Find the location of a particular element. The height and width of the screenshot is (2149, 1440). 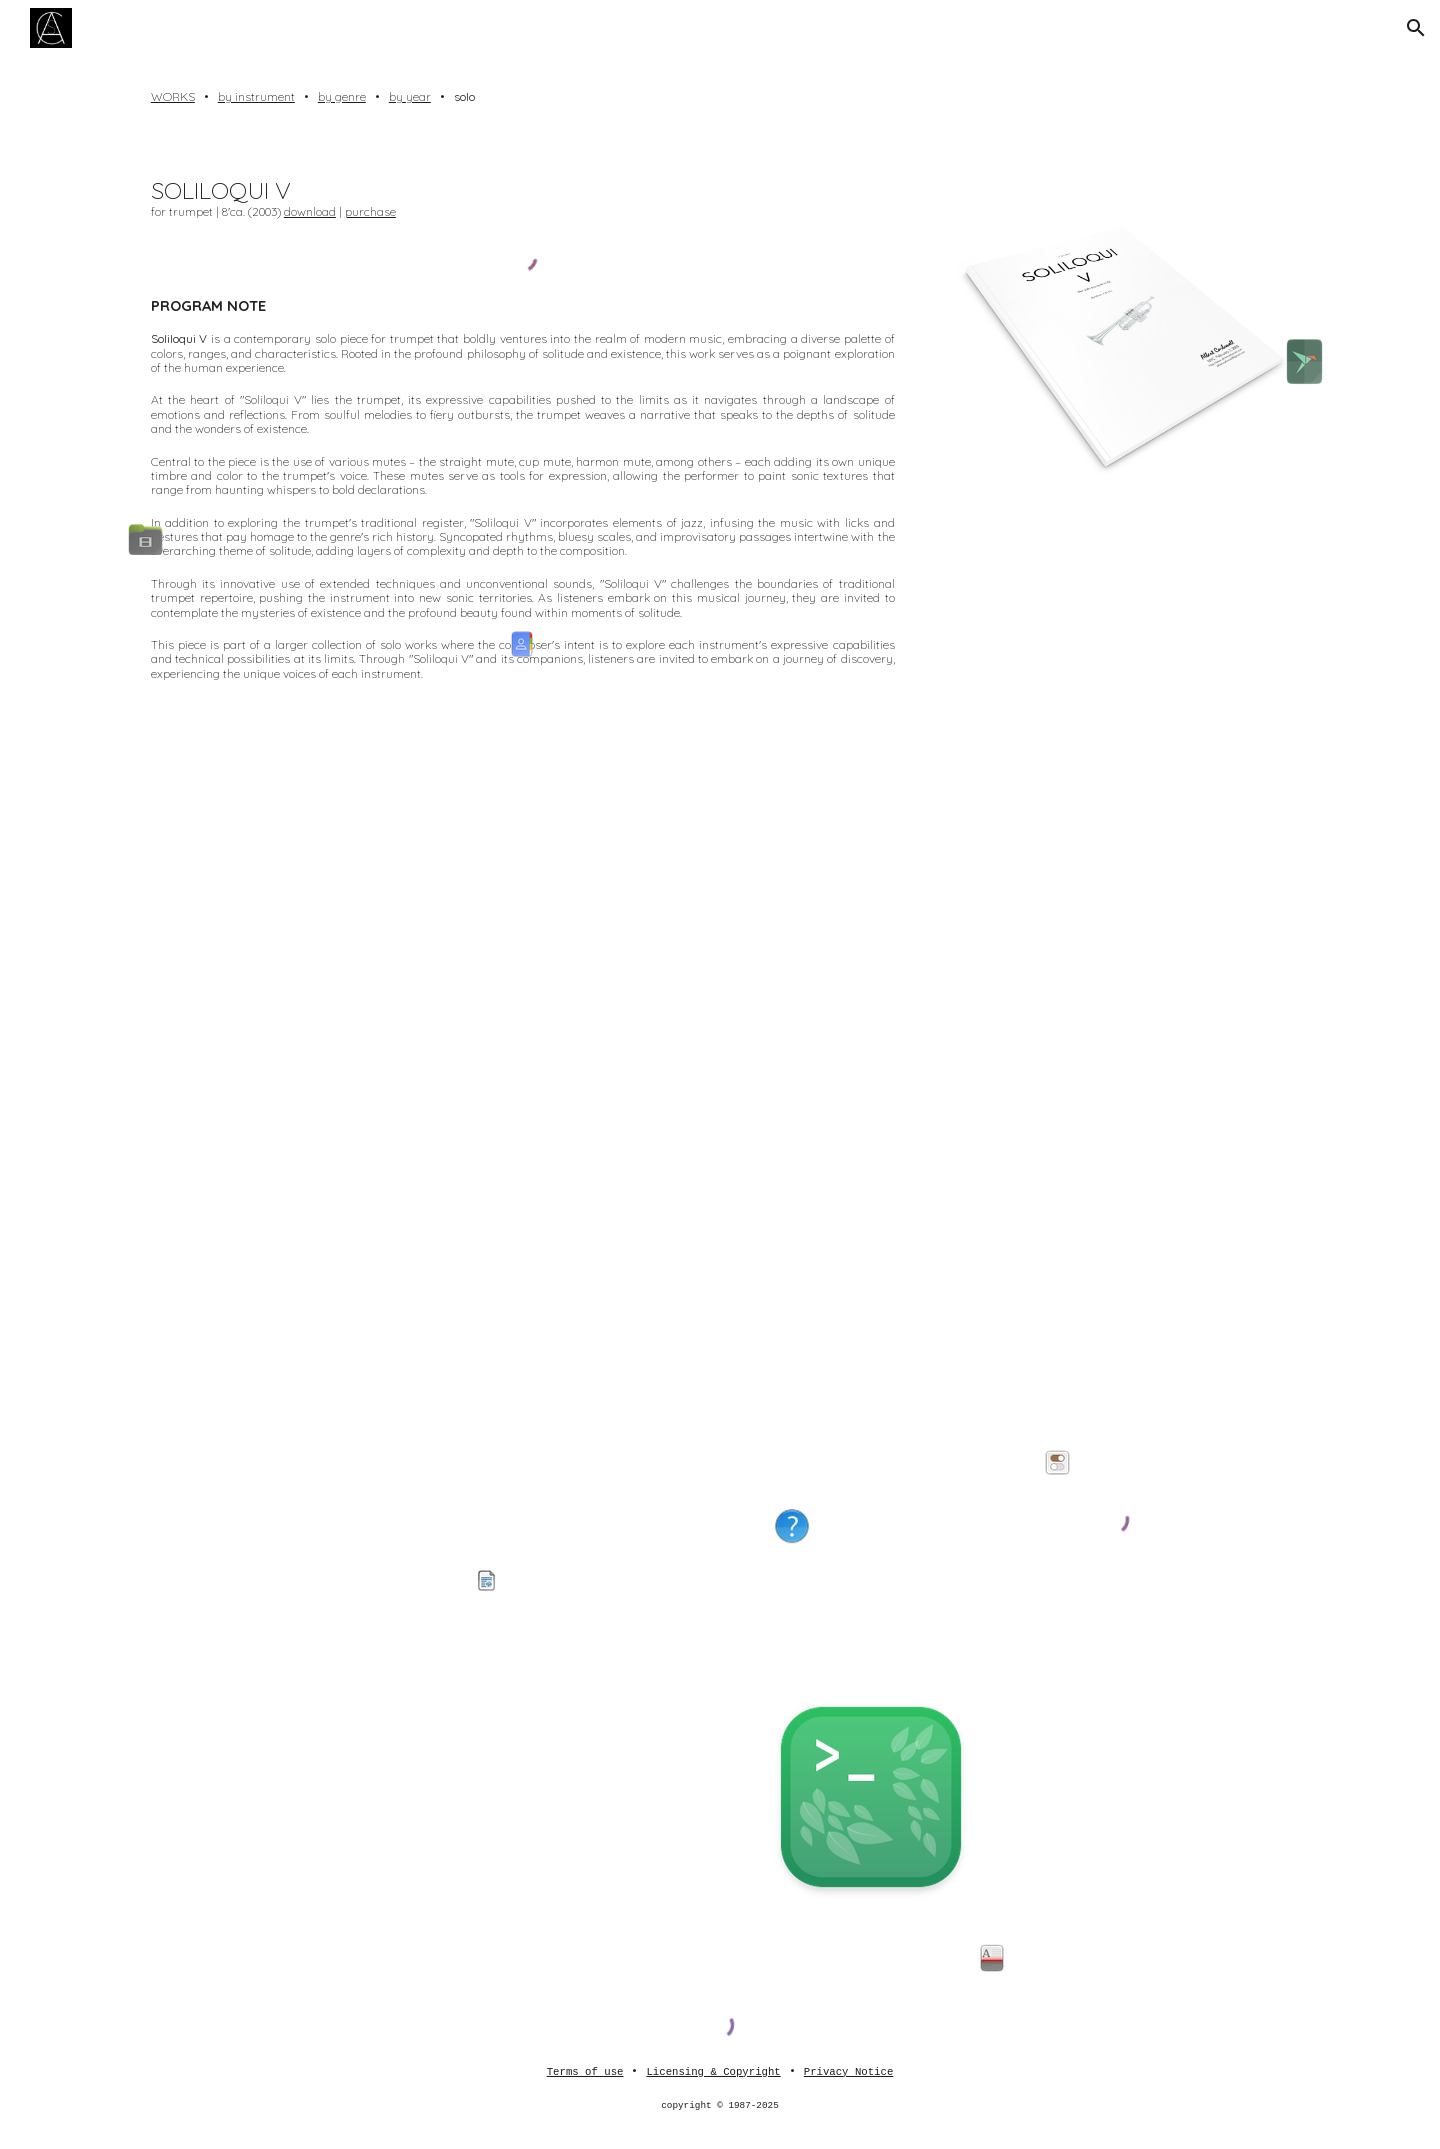

a snap package file for linux software installation is located at coordinates (1304, 361).